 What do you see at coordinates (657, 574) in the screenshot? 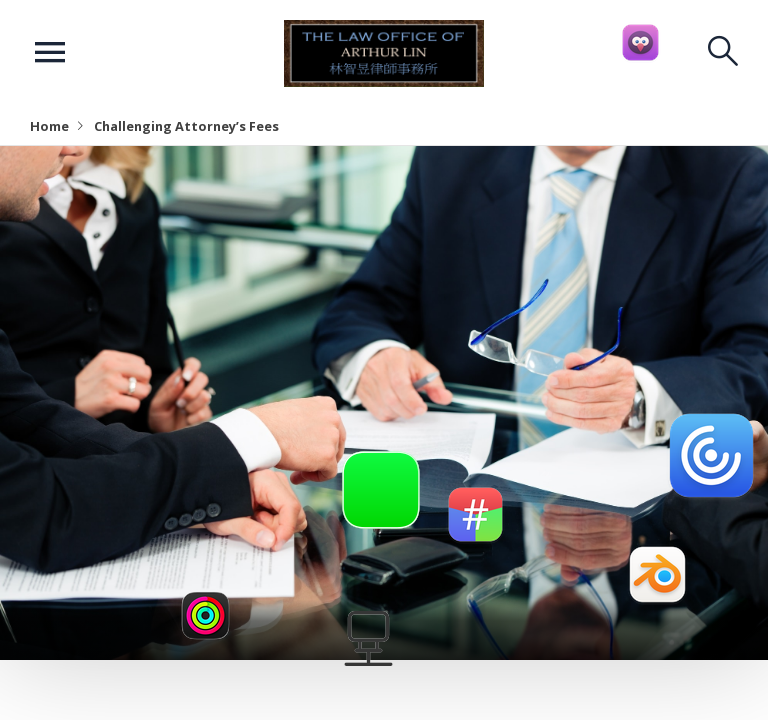
I see `open Blender 3D modeling application` at bounding box center [657, 574].